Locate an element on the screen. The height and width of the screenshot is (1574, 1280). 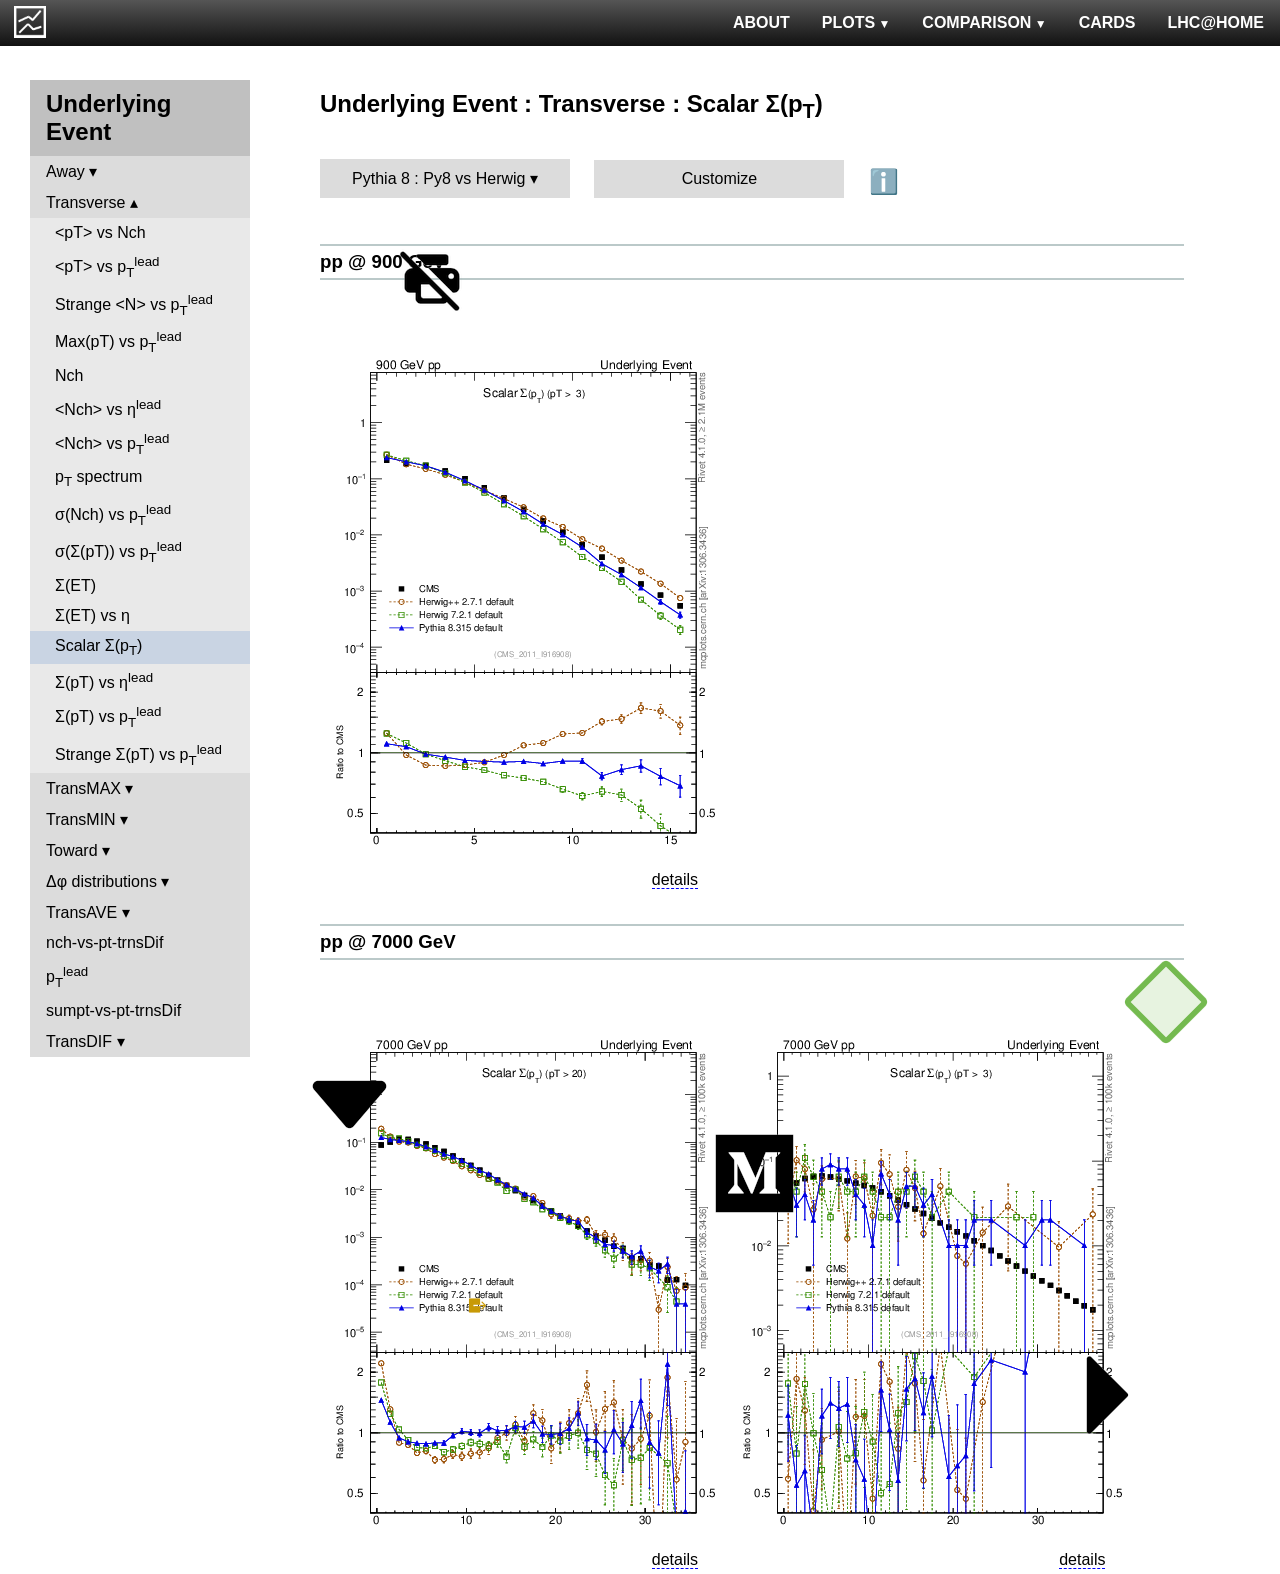
play media or start playback is located at coordinates (1108, 1395).